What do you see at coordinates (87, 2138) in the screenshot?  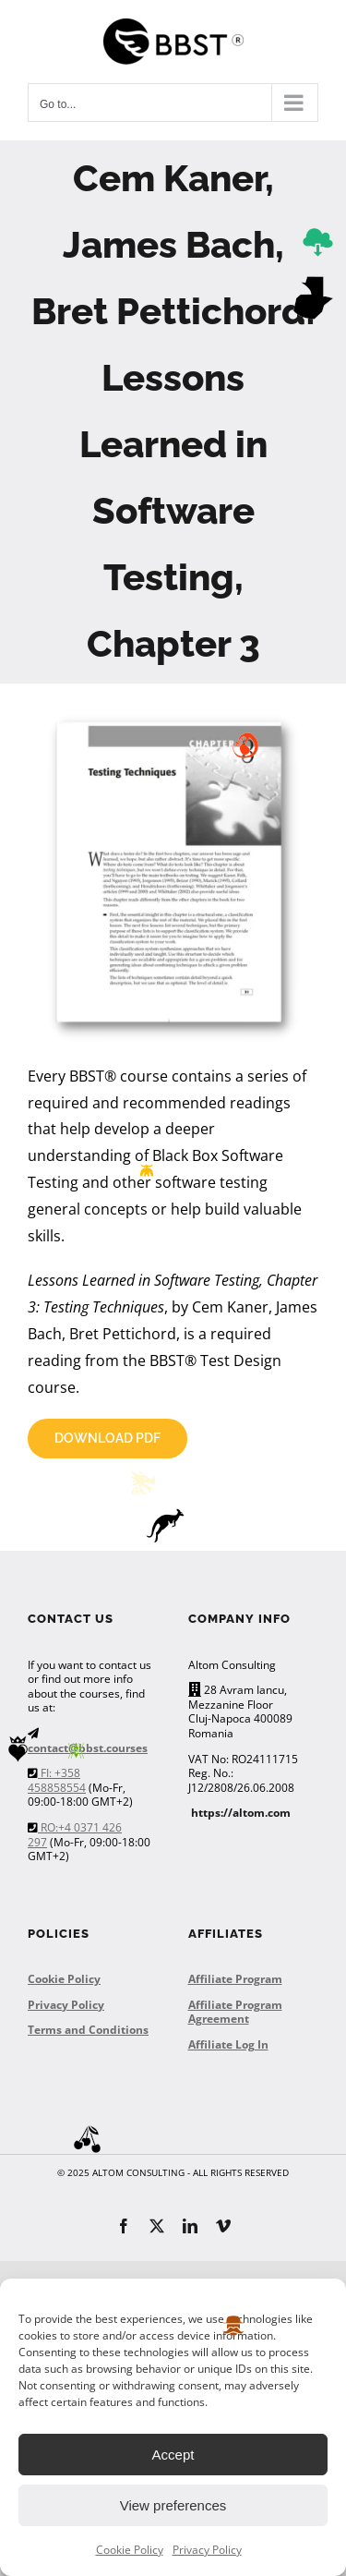 I see `indicates bonus or reward in a game` at bounding box center [87, 2138].